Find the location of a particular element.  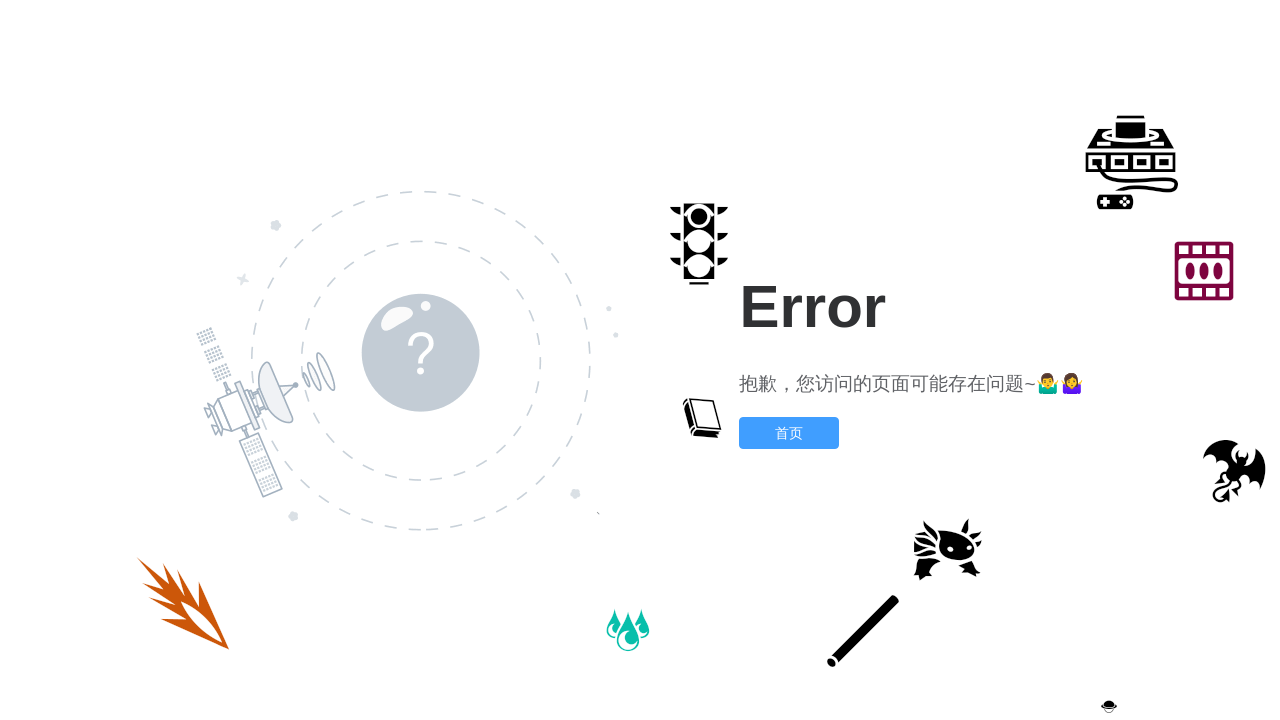

access your library or reading list is located at coordinates (702, 418).